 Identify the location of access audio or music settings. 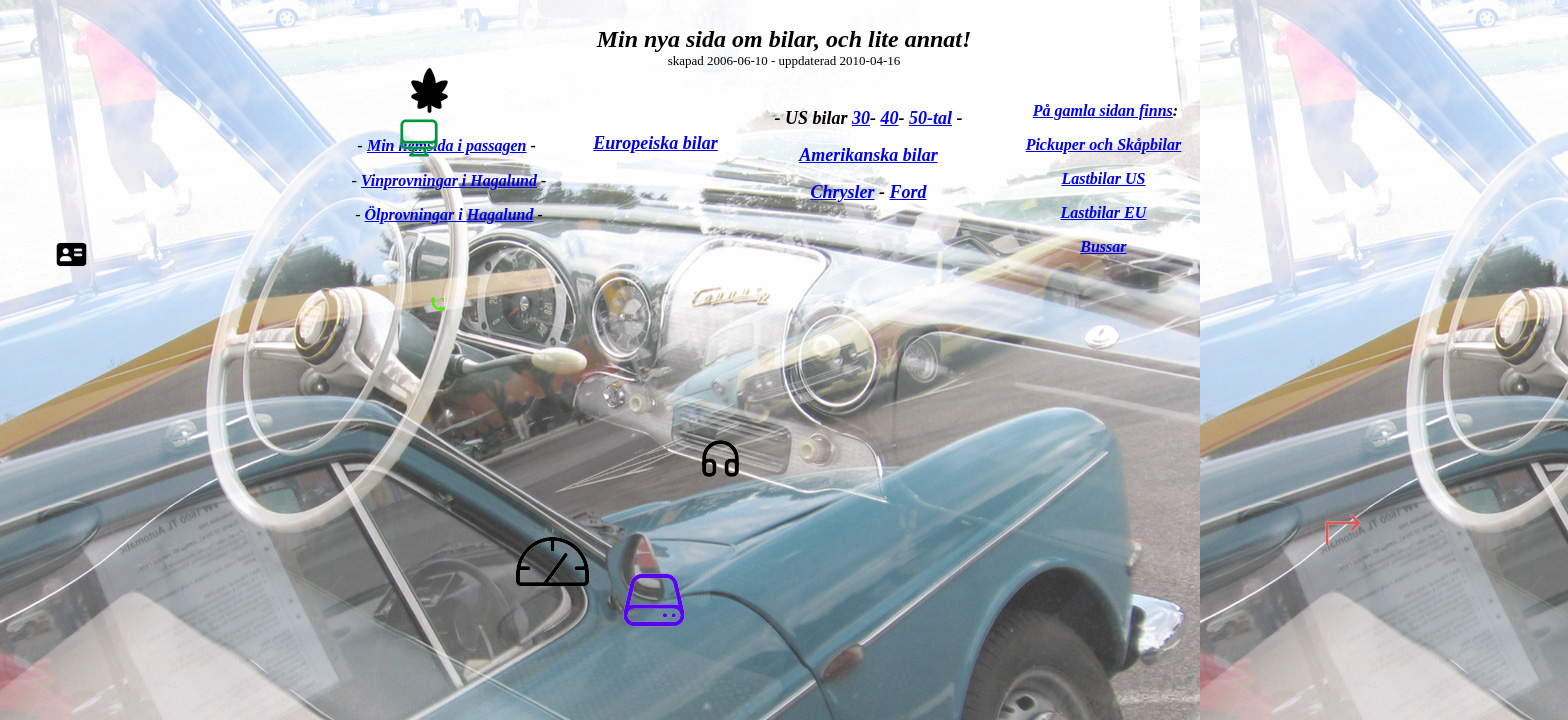
(720, 458).